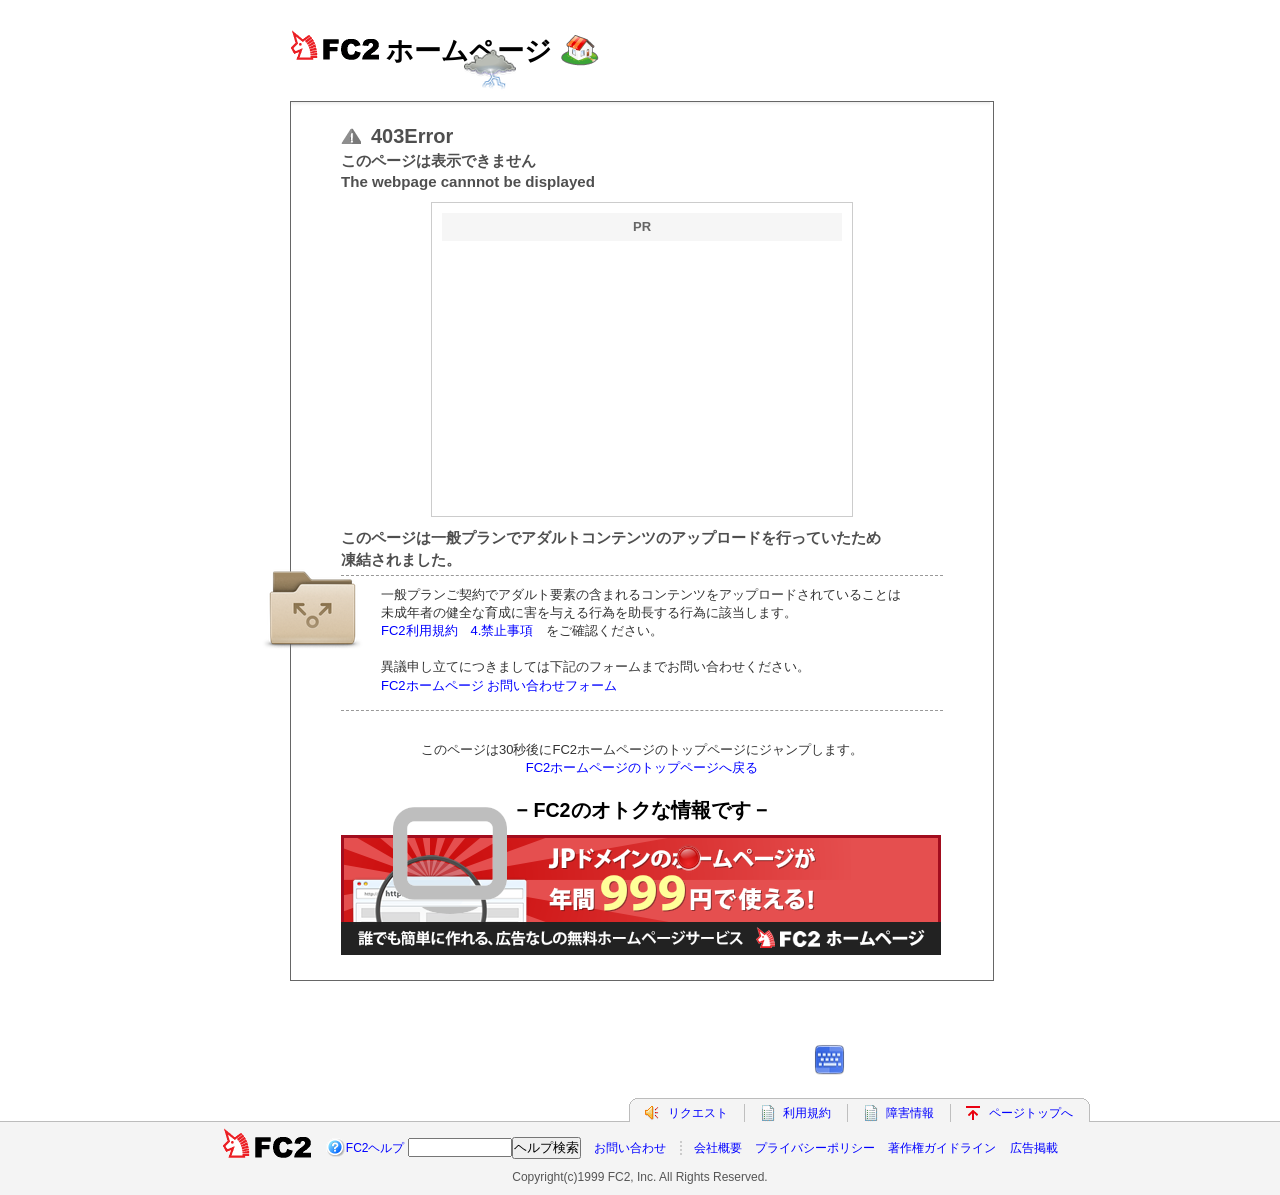 This screenshot has width=1280, height=1195. I want to click on display or monitor settings, so click(450, 857).